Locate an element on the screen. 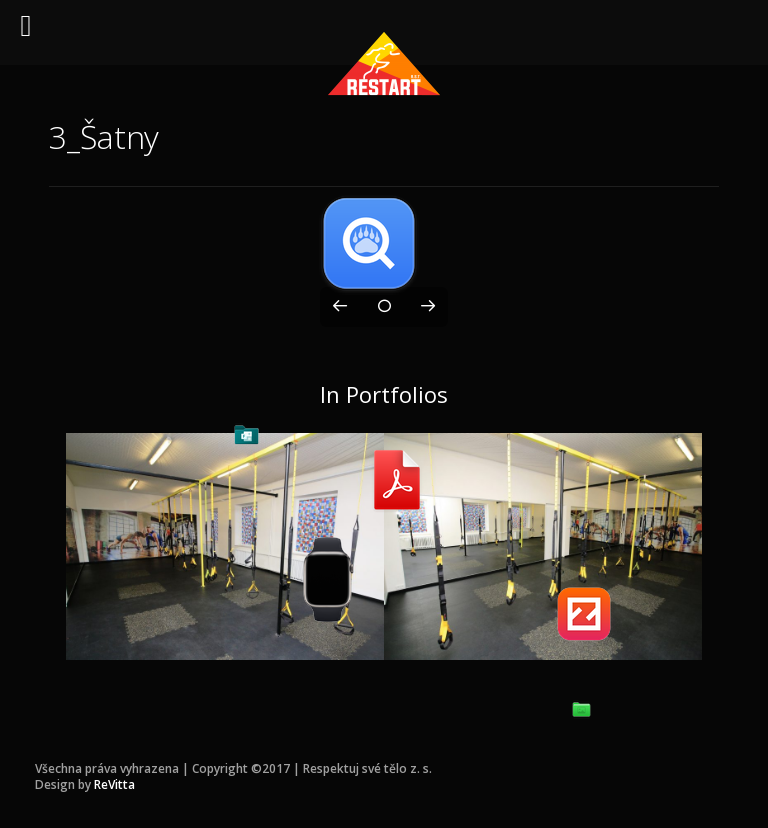 This screenshot has width=768, height=828. open folder containing Microsoft Forms files is located at coordinates (246, 435).